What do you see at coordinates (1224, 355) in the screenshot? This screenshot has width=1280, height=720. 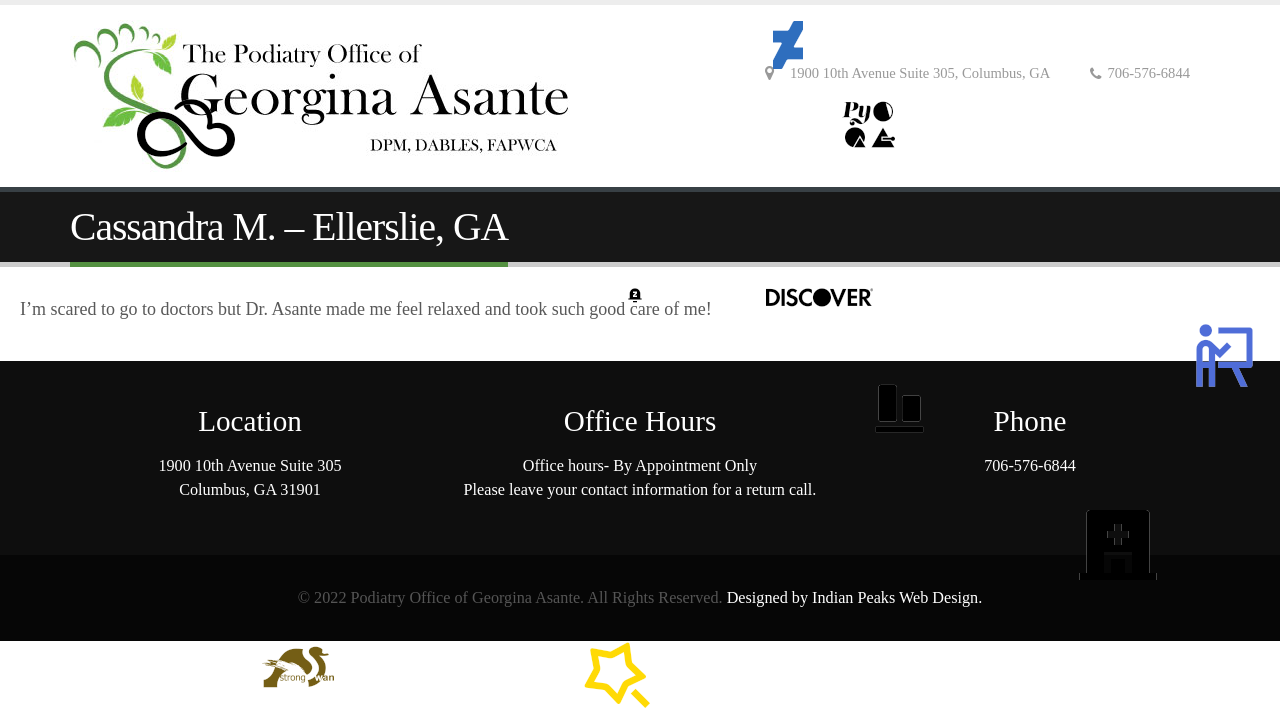 I see `start or view a presentation` at bounding box center [1224, 355].